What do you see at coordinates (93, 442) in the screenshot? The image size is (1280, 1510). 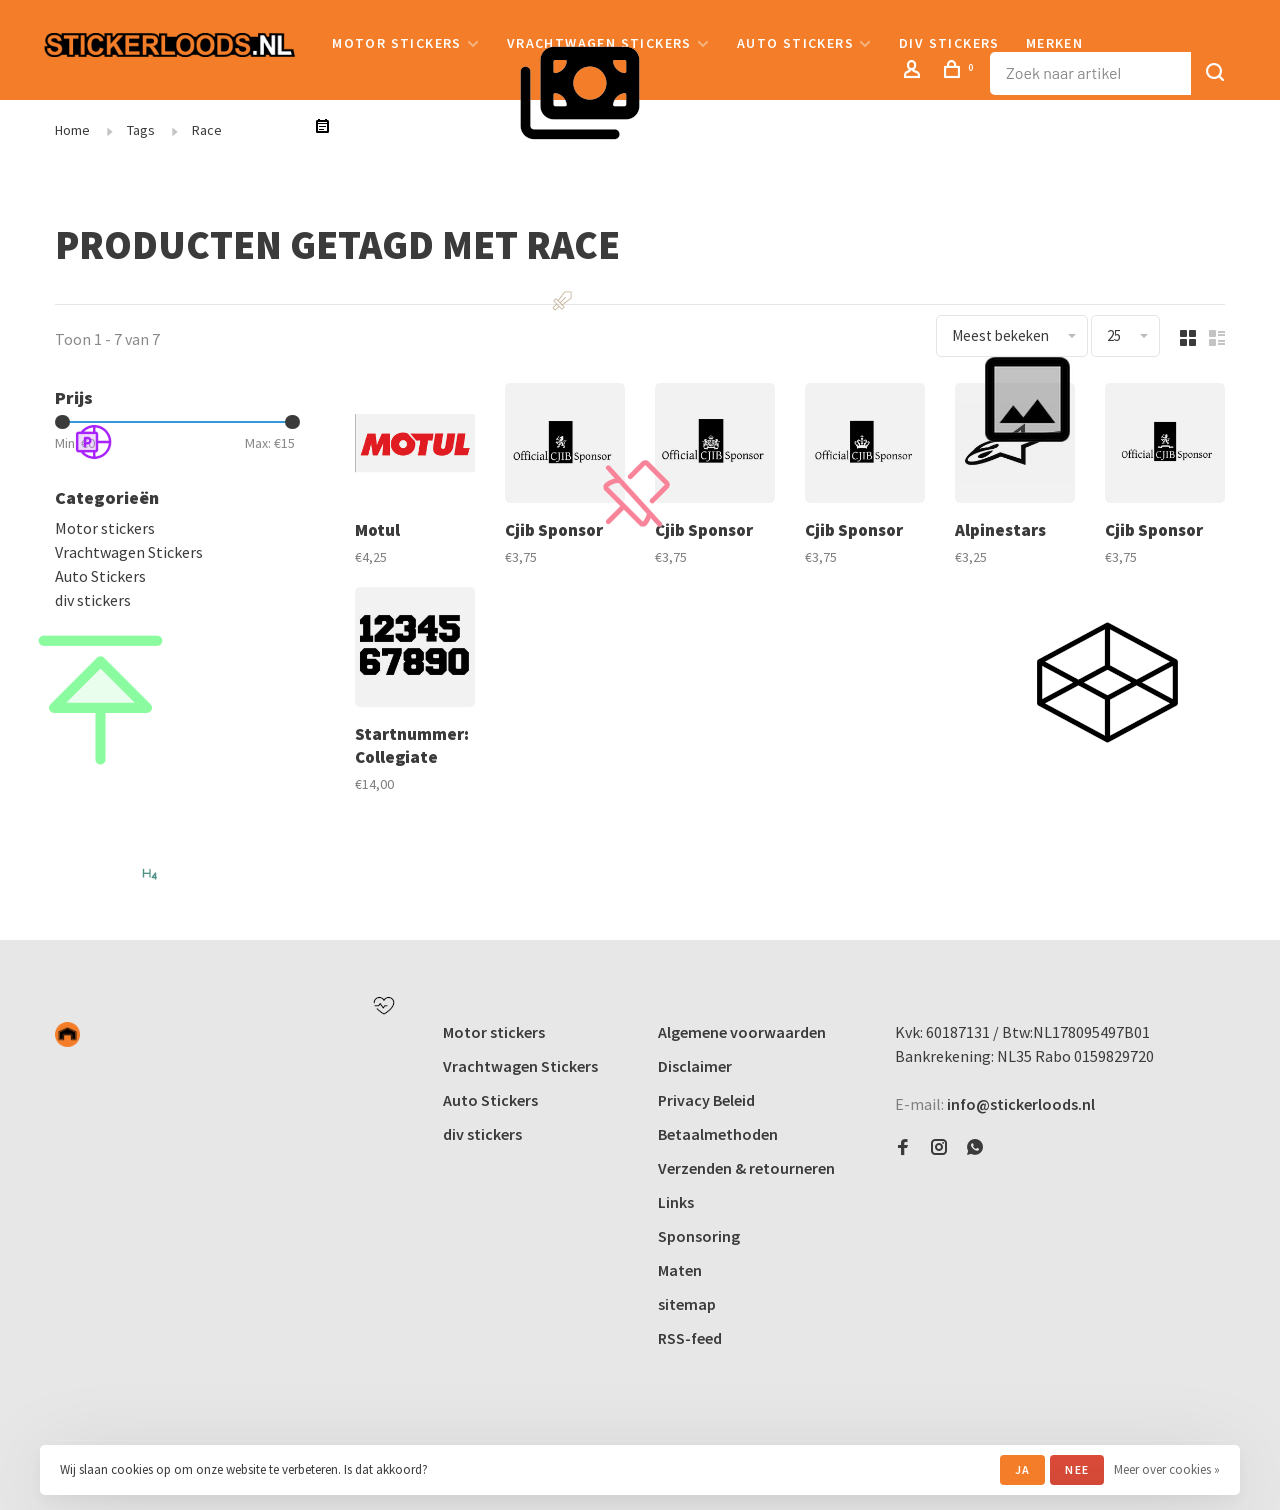 I see `open Microsoft PowerPoint` at bounding box center [93, 442].